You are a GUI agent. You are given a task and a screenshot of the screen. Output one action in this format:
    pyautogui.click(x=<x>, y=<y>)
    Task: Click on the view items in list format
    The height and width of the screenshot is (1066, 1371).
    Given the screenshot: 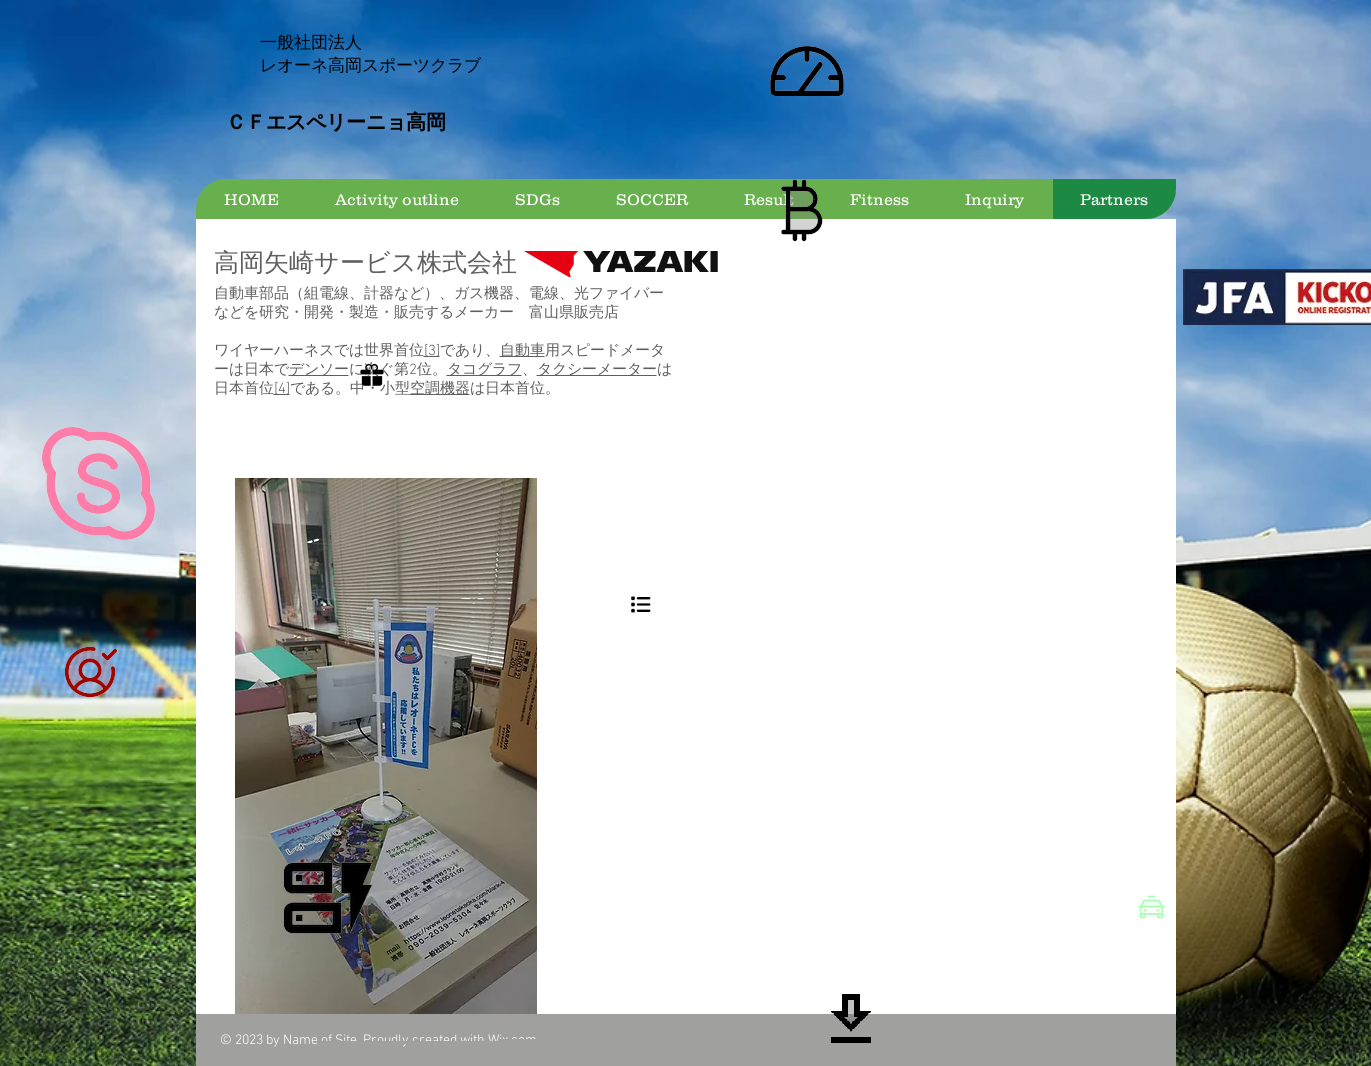 What is the action you would take?
    pyautogui.click(x=640, y=604)
    